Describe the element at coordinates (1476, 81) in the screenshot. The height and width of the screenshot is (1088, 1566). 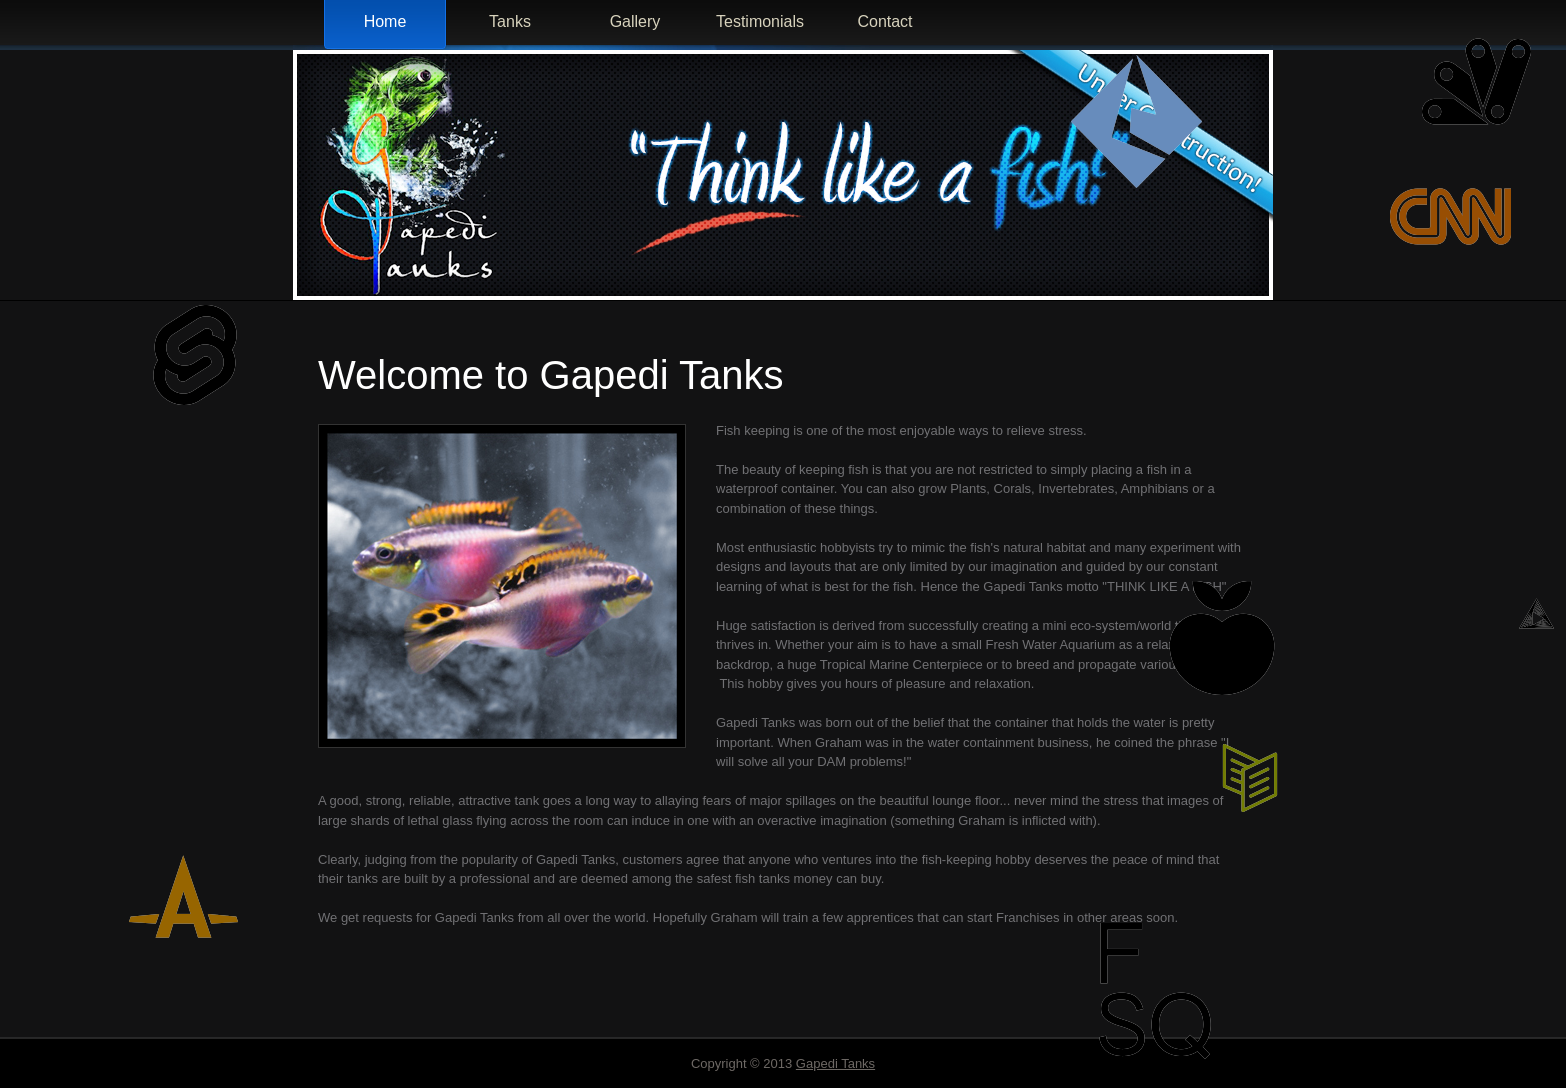
I see `Google Apps Script logo` at that location.